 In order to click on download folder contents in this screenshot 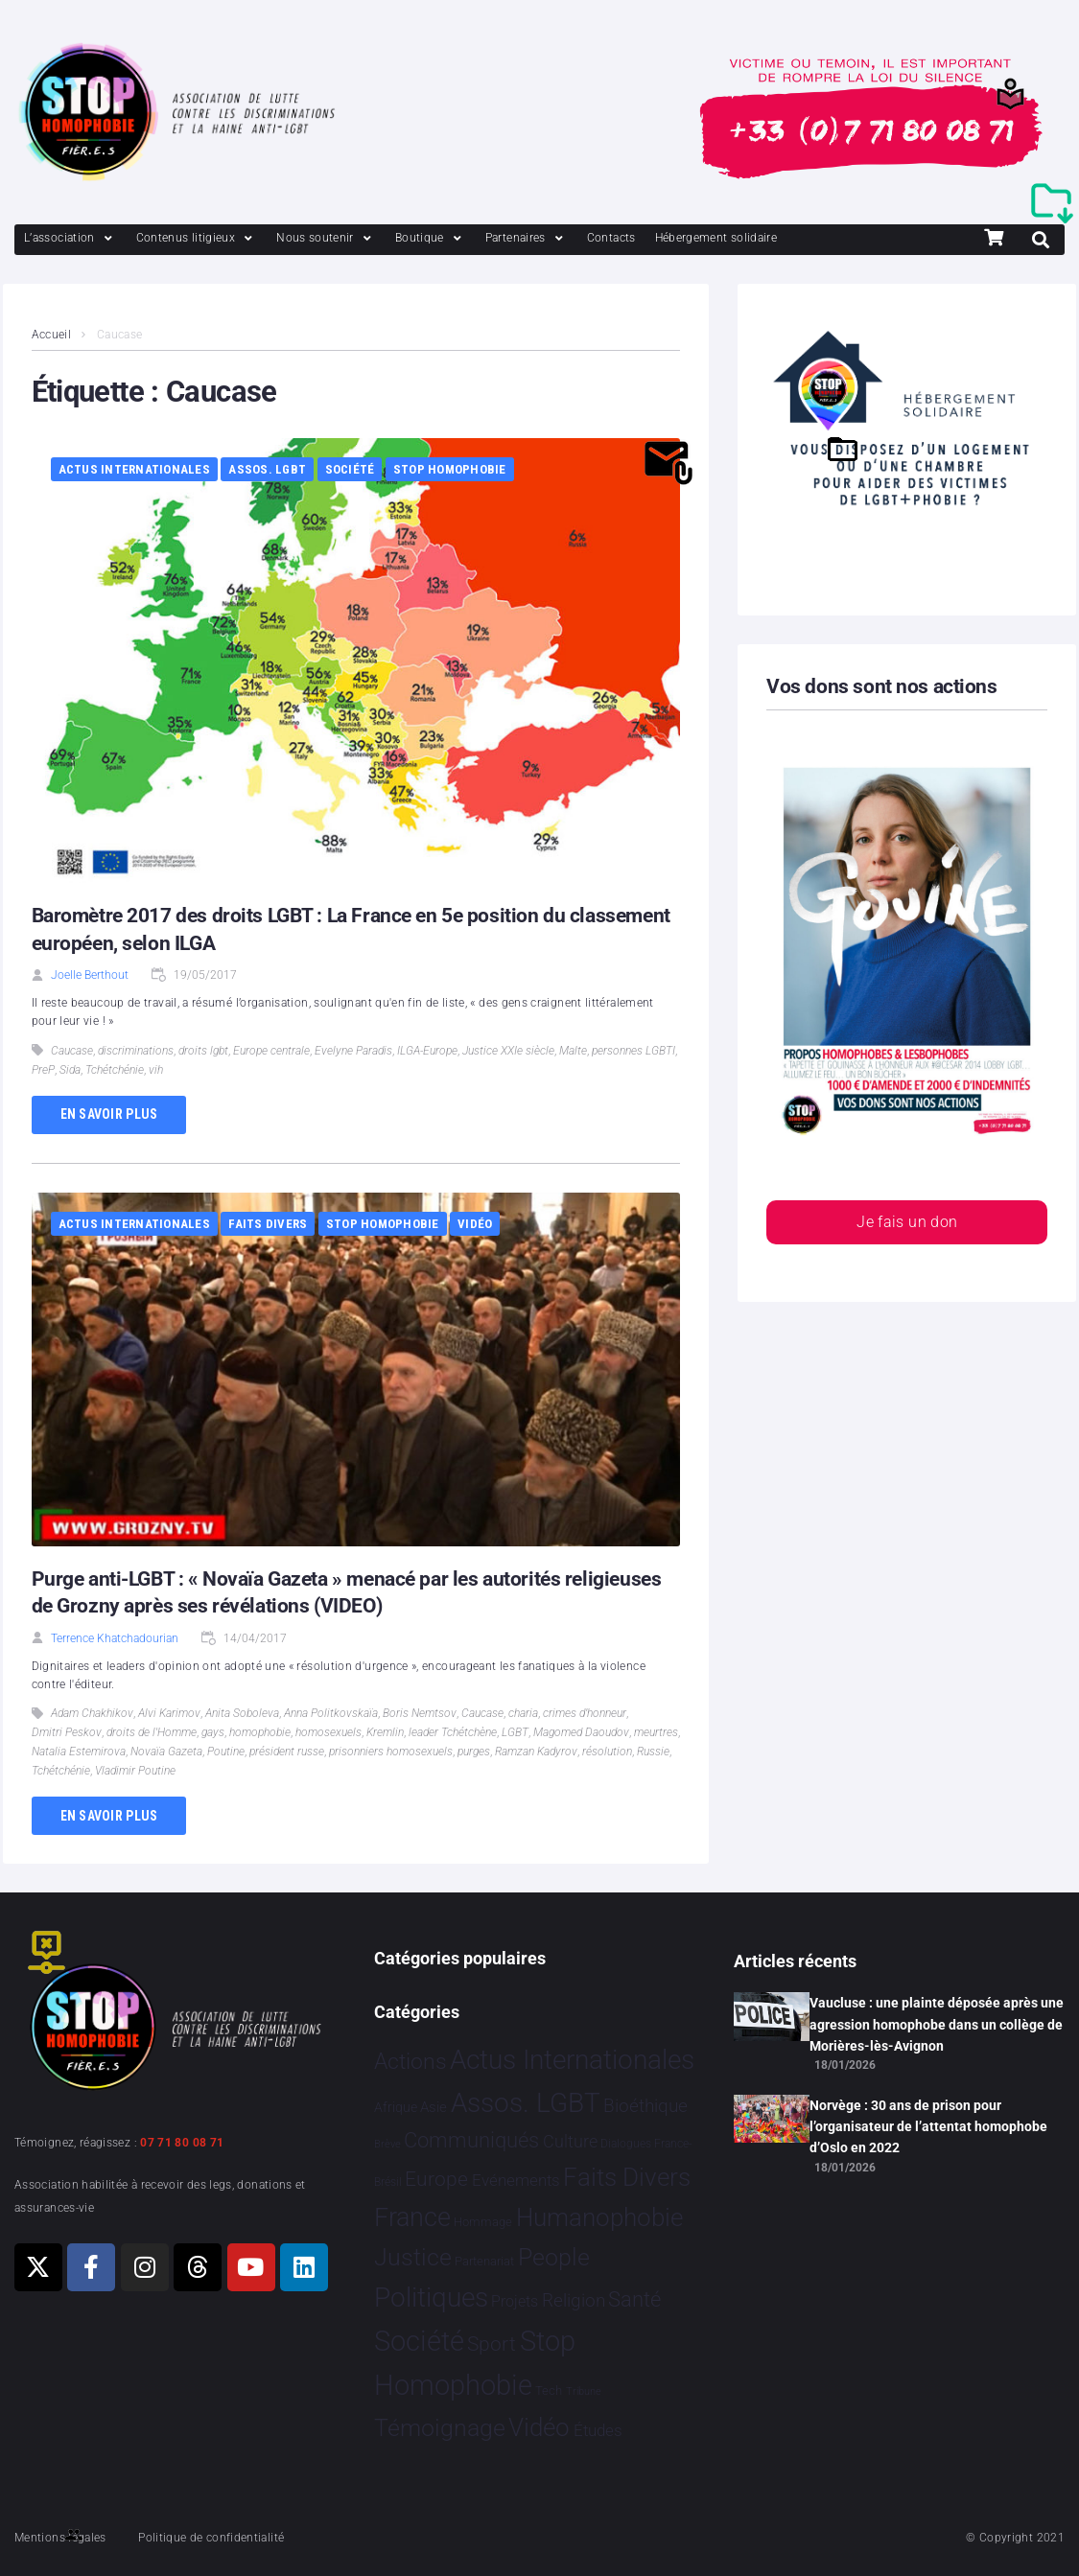, I will do `click(1051, 201)`.